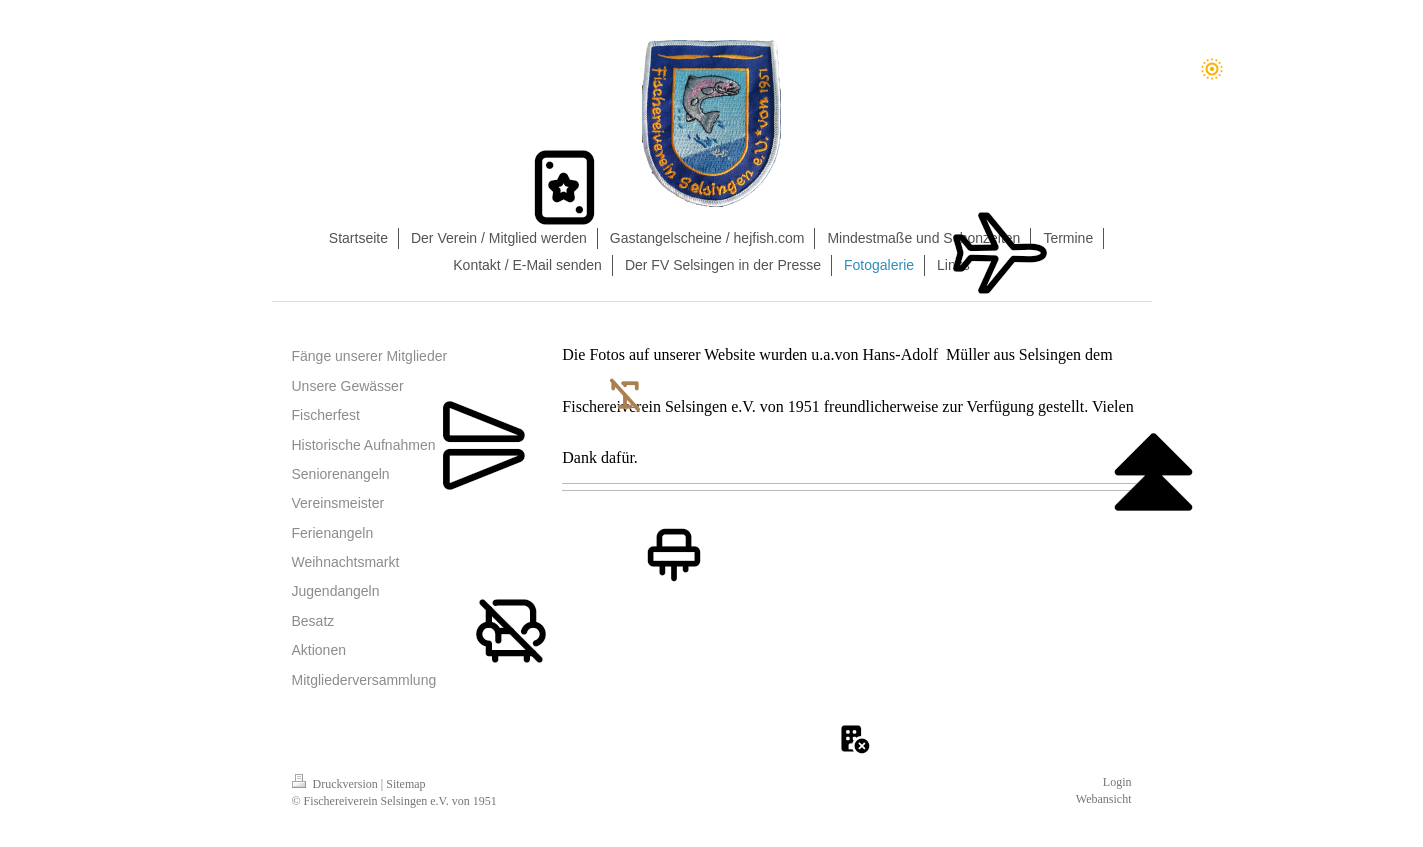  I want to click on disable text formatting, so click(625, 395).